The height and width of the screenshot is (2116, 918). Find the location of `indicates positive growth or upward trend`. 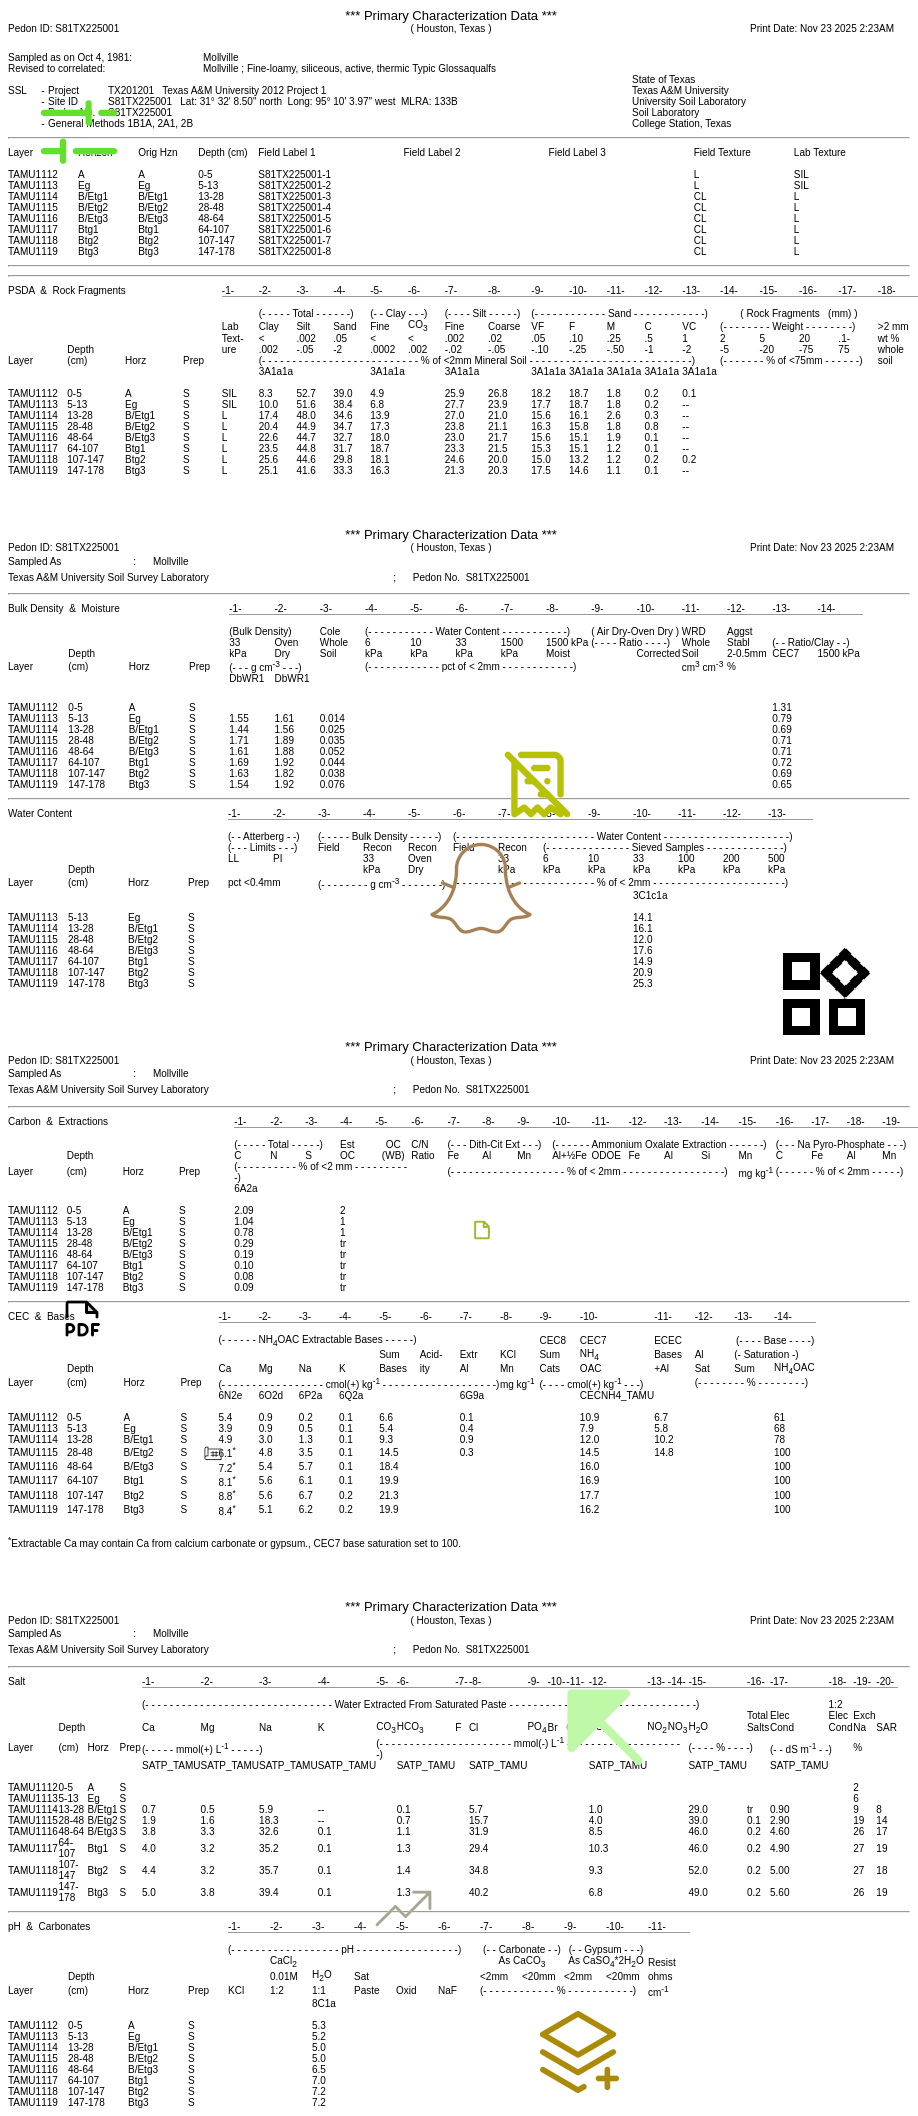

indicates positive growth or upward trend is located at coordinates (403, 1910).